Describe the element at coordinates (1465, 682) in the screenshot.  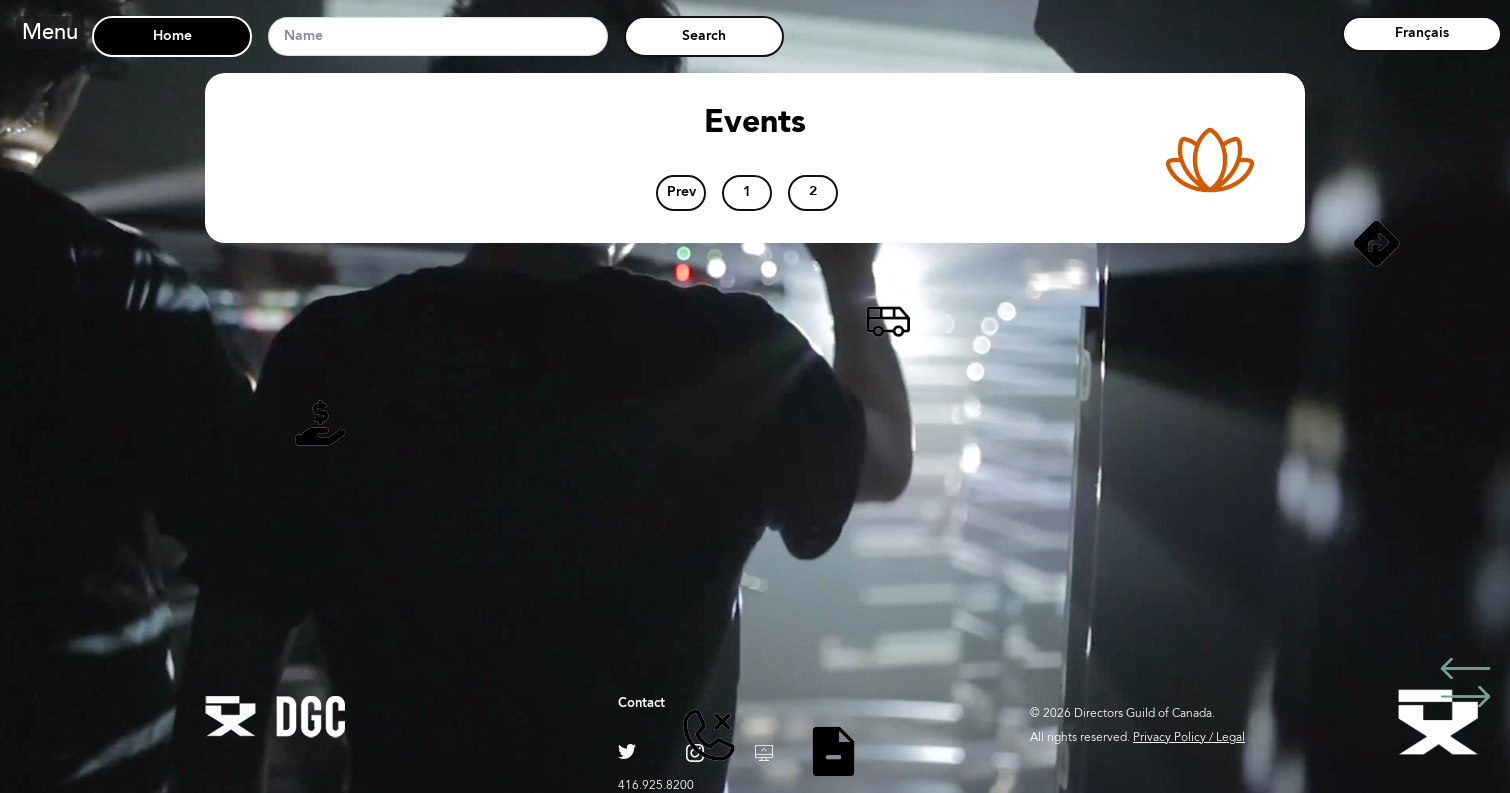
I see `swap or exchange items` at that location.